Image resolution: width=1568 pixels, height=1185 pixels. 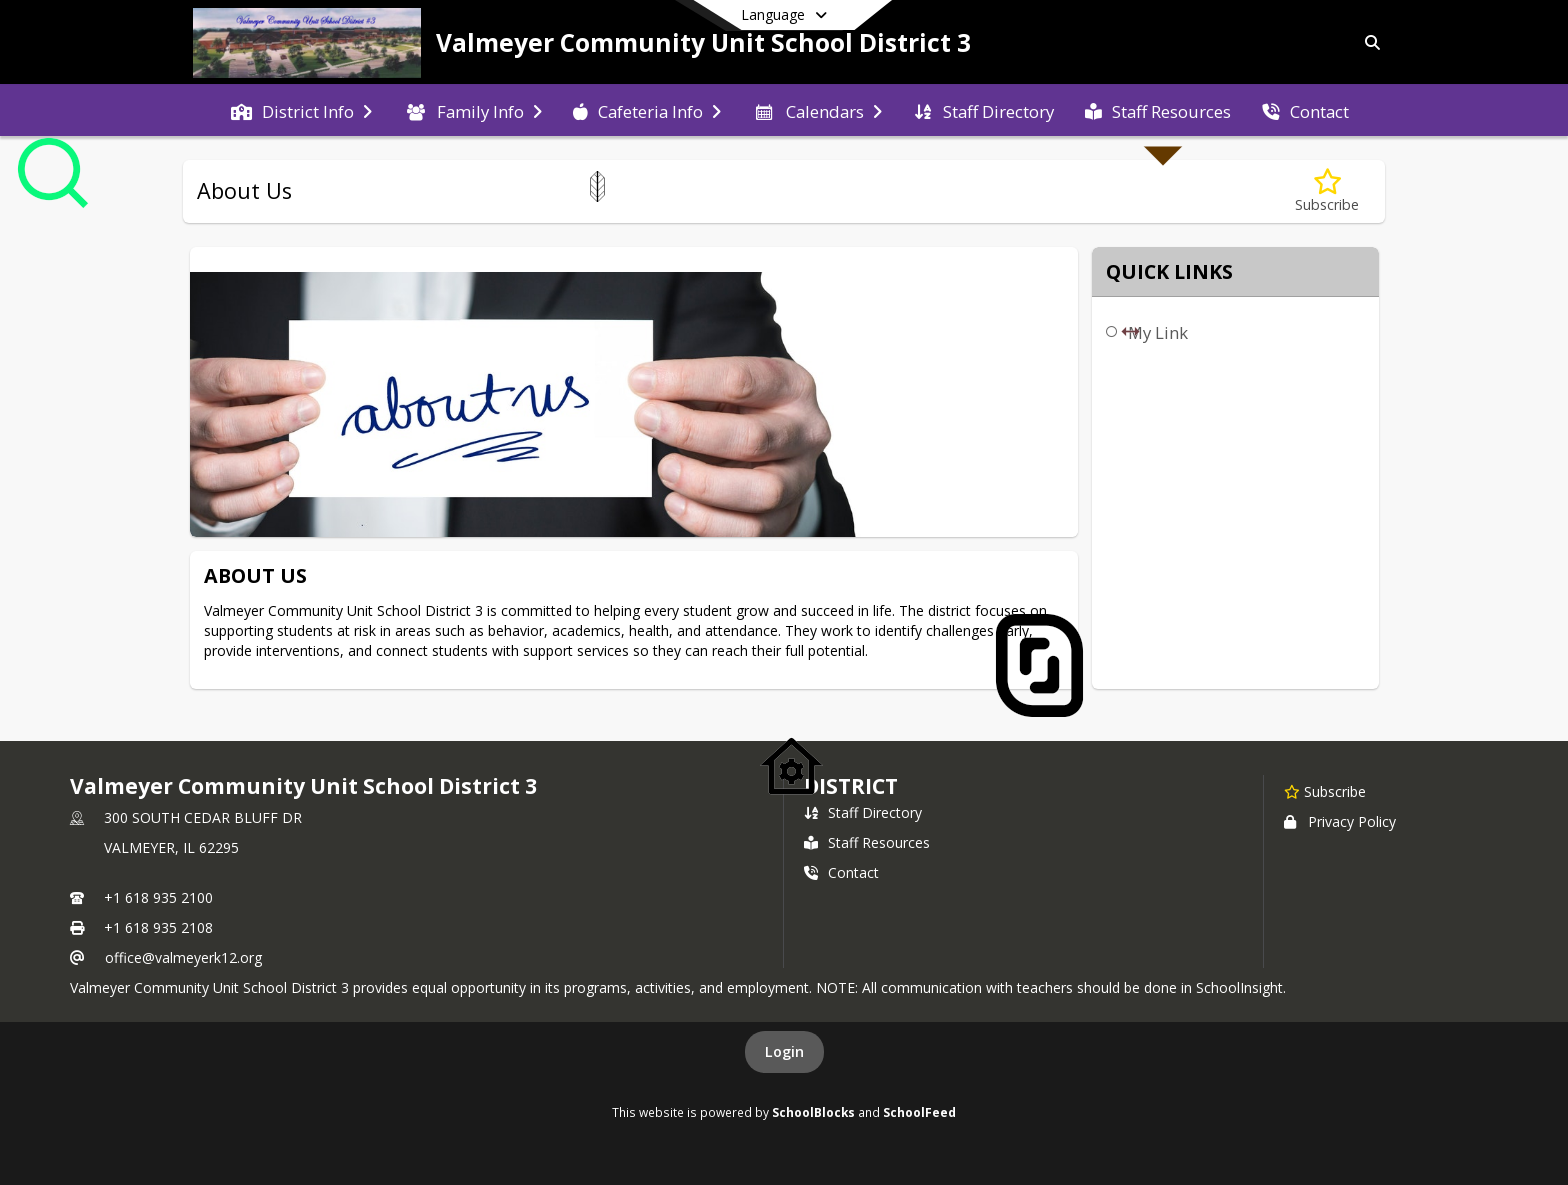 What do you see at coordinates (597, 186) in the screenshot?
I see `folium mapping library logo` at bounding box center [597, 186].